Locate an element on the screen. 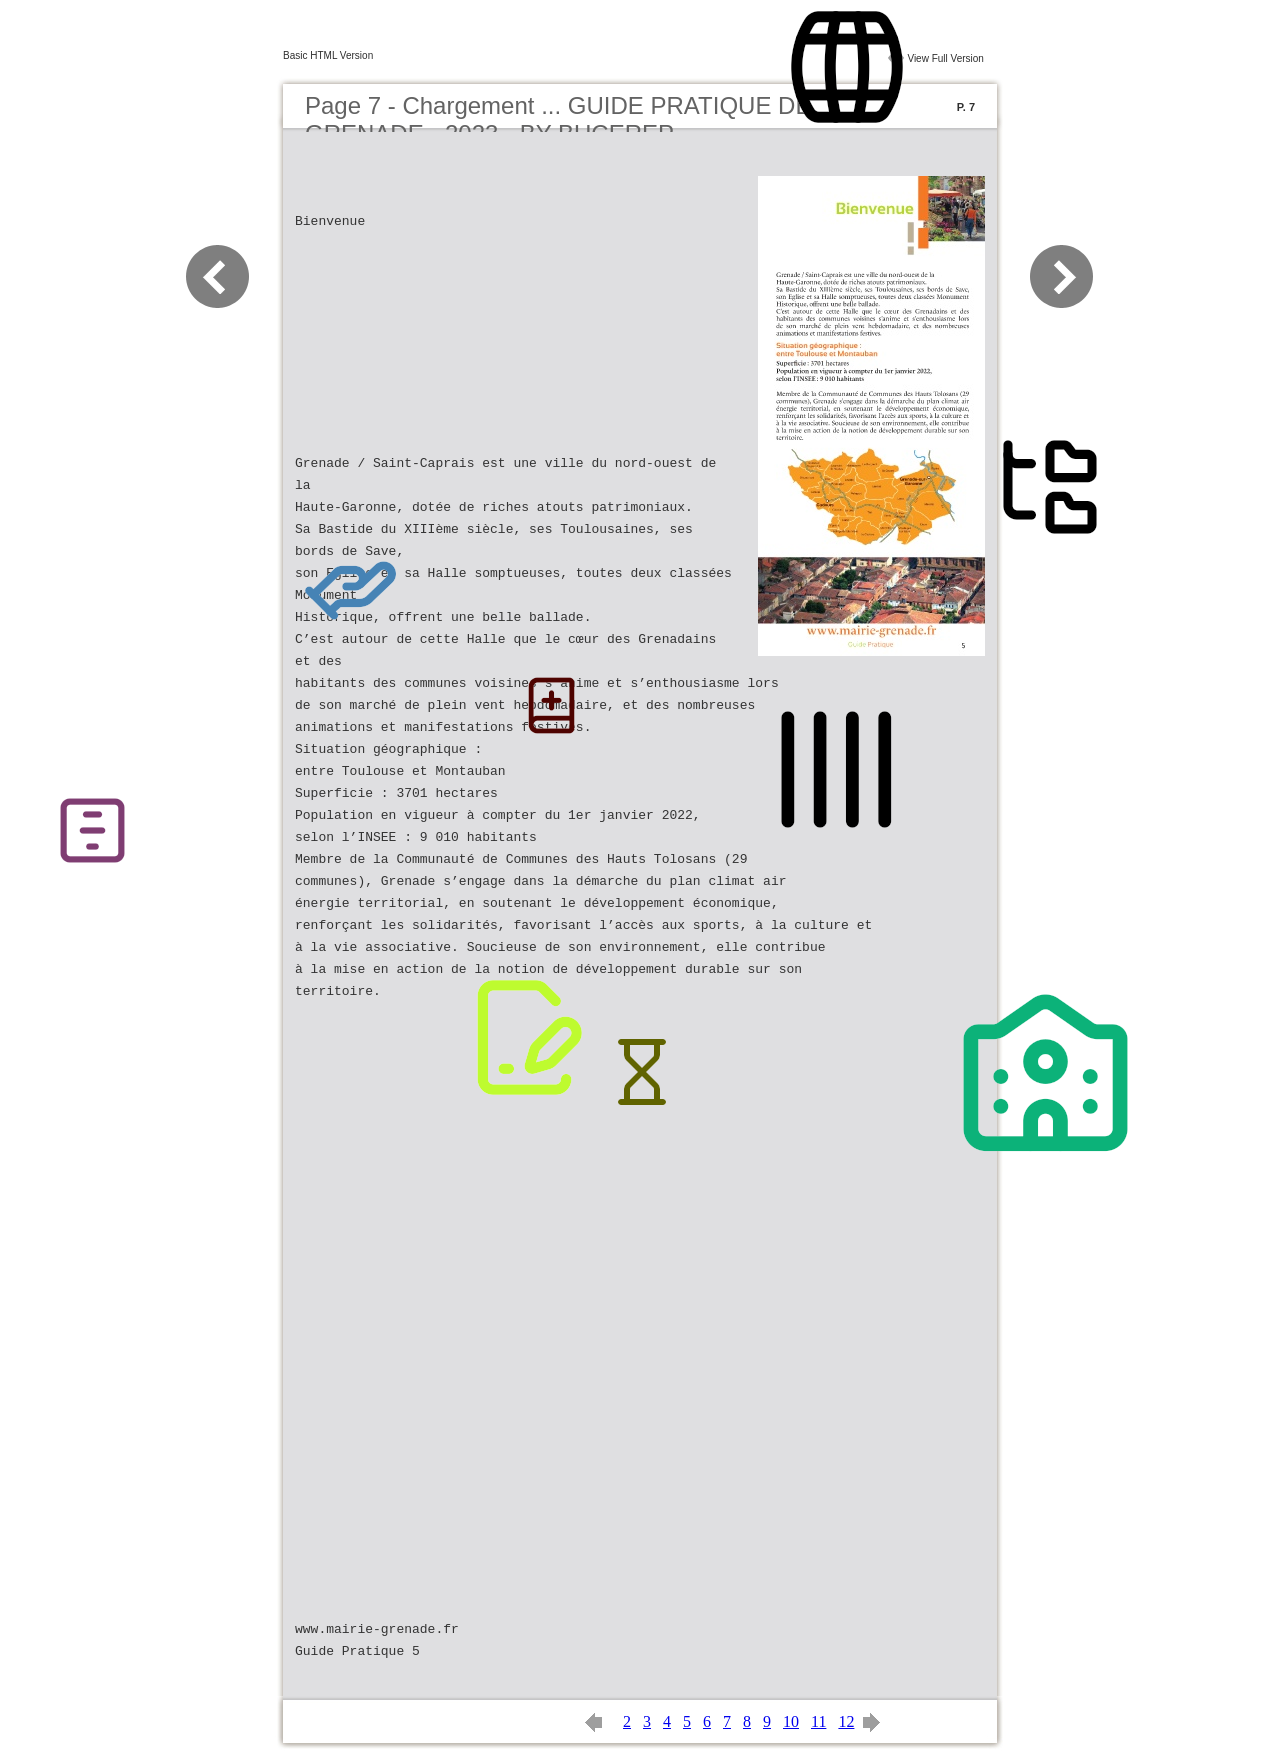 This screenshot has width=1280, height=1754. add a new book to your library is located at coordinates (551, 705).